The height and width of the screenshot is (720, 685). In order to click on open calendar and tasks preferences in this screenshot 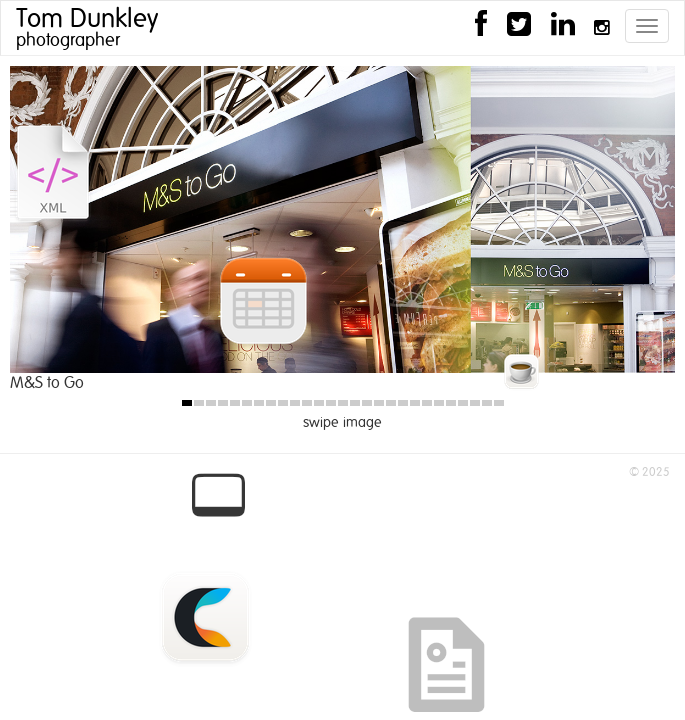, I will do `click(263, 302)`.